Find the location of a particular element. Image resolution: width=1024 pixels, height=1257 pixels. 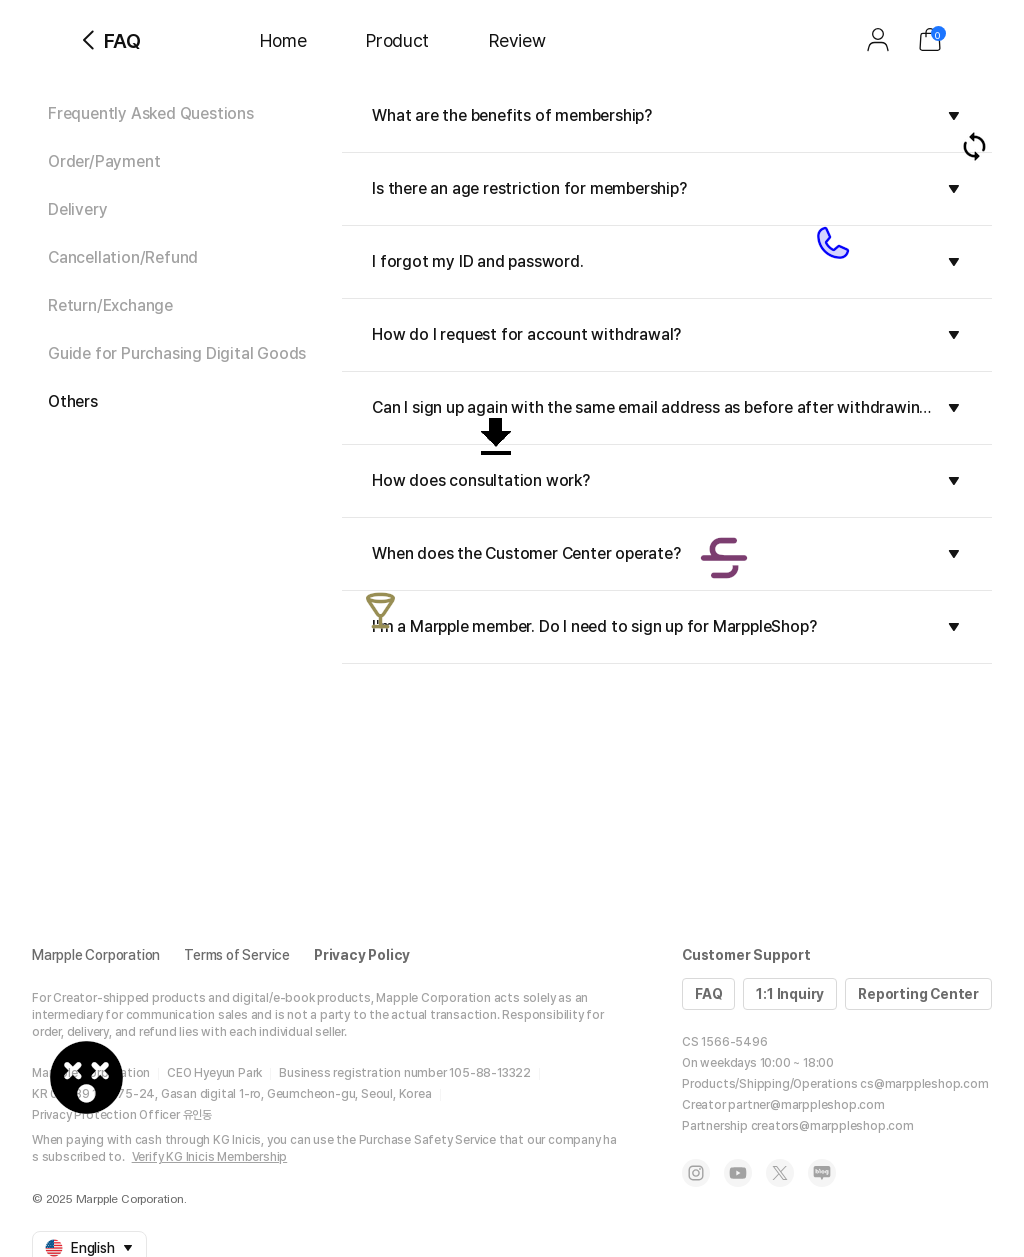

indicates a confused or overwhelmed state is located at coordinates (86, 1077).